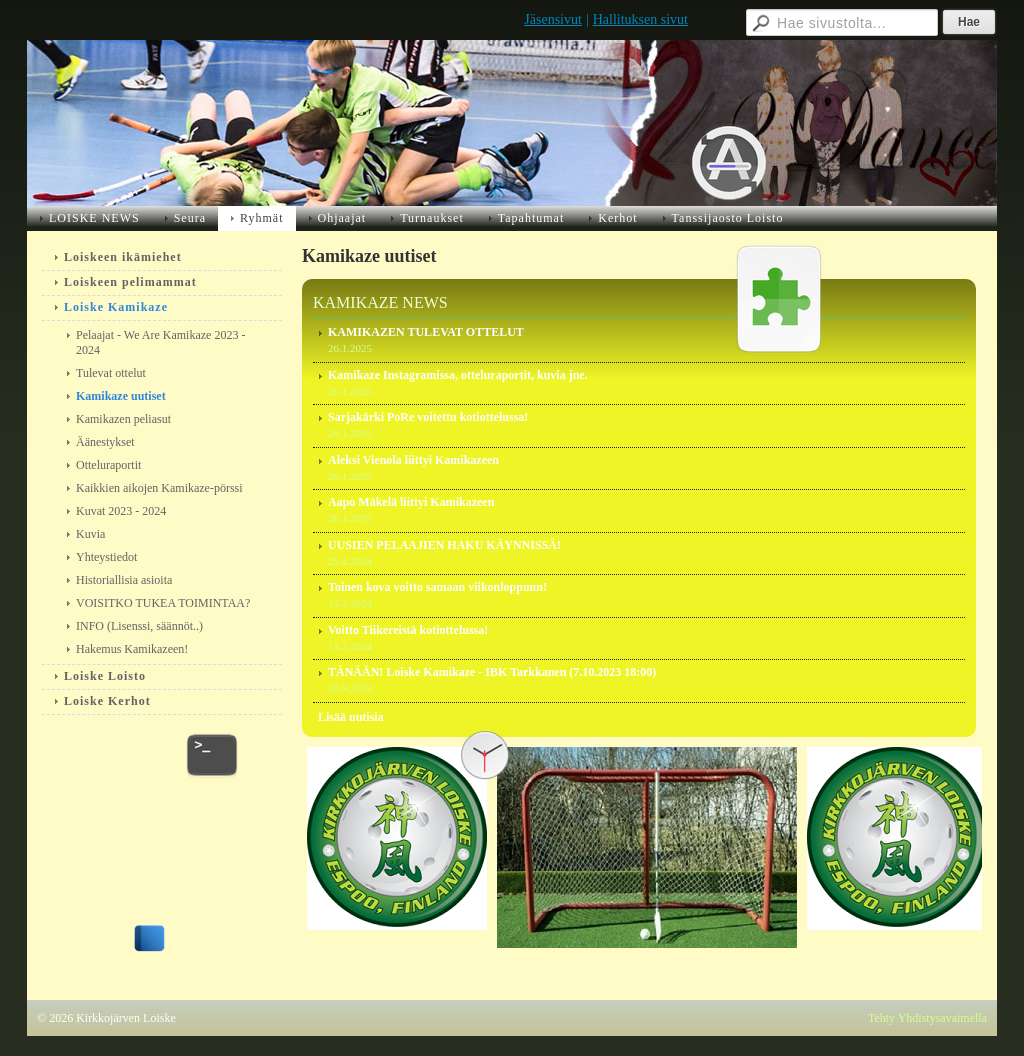  What do you see at coordinates (485, 755) in the screenshot?
I see `access date and time settings` at bounding box center [485, 755].